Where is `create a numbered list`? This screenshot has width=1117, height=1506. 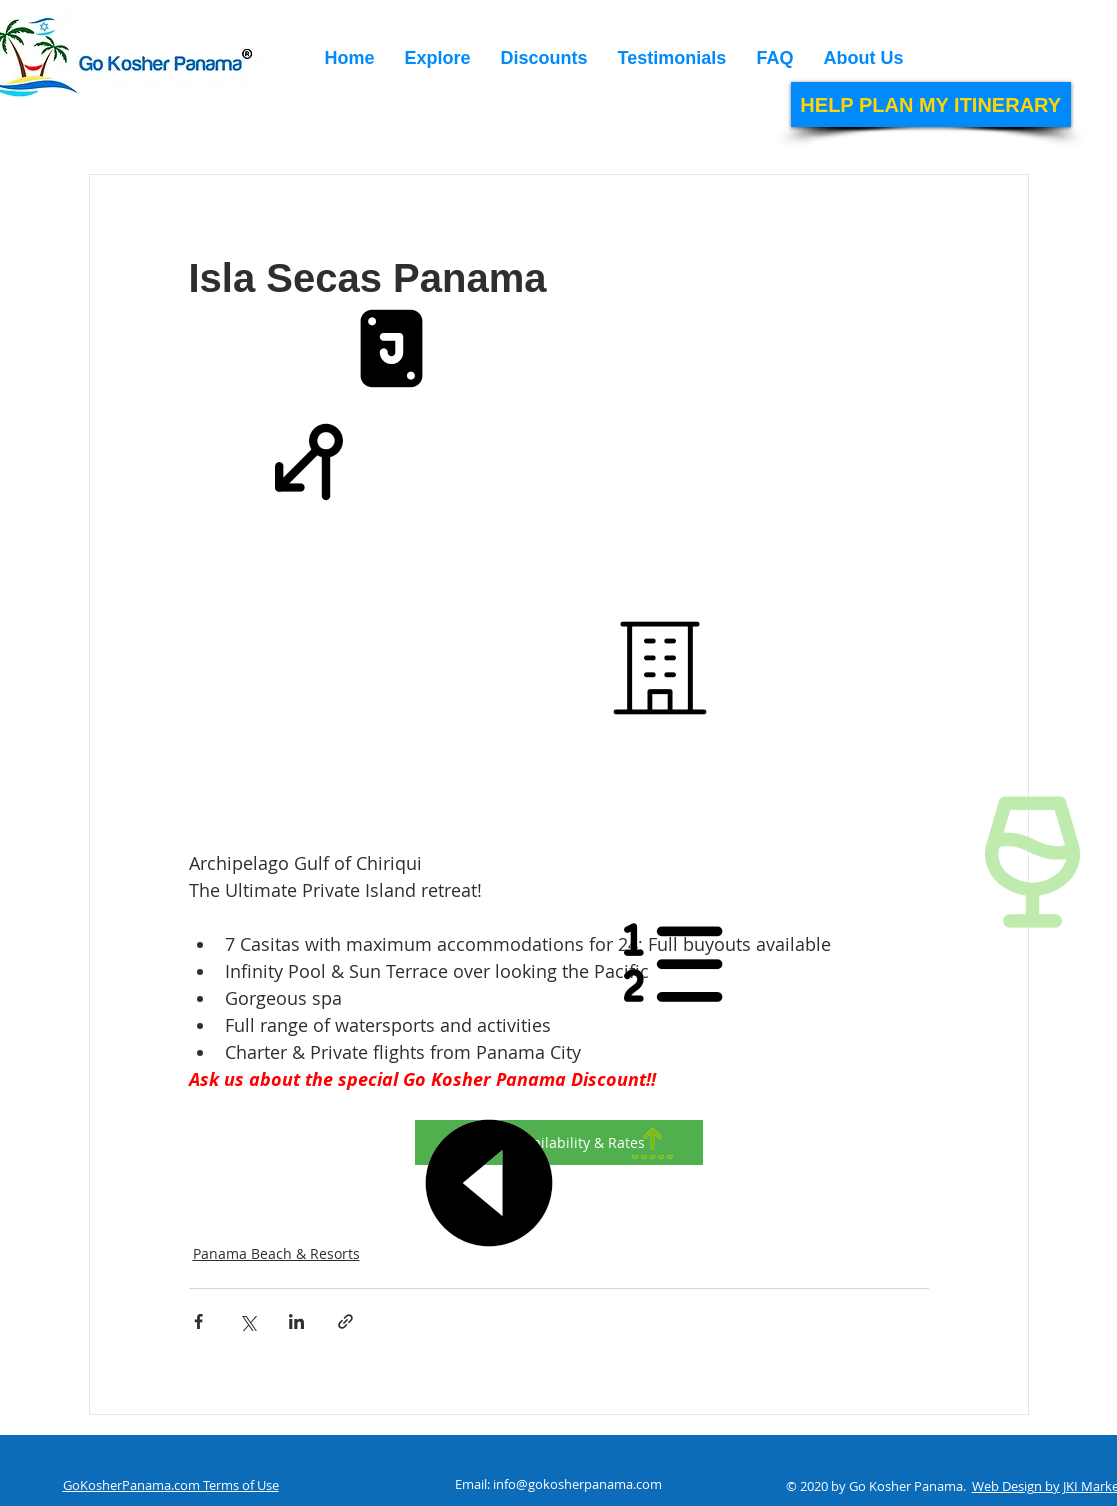 create a numbered list is located at coordinates (676, 962).